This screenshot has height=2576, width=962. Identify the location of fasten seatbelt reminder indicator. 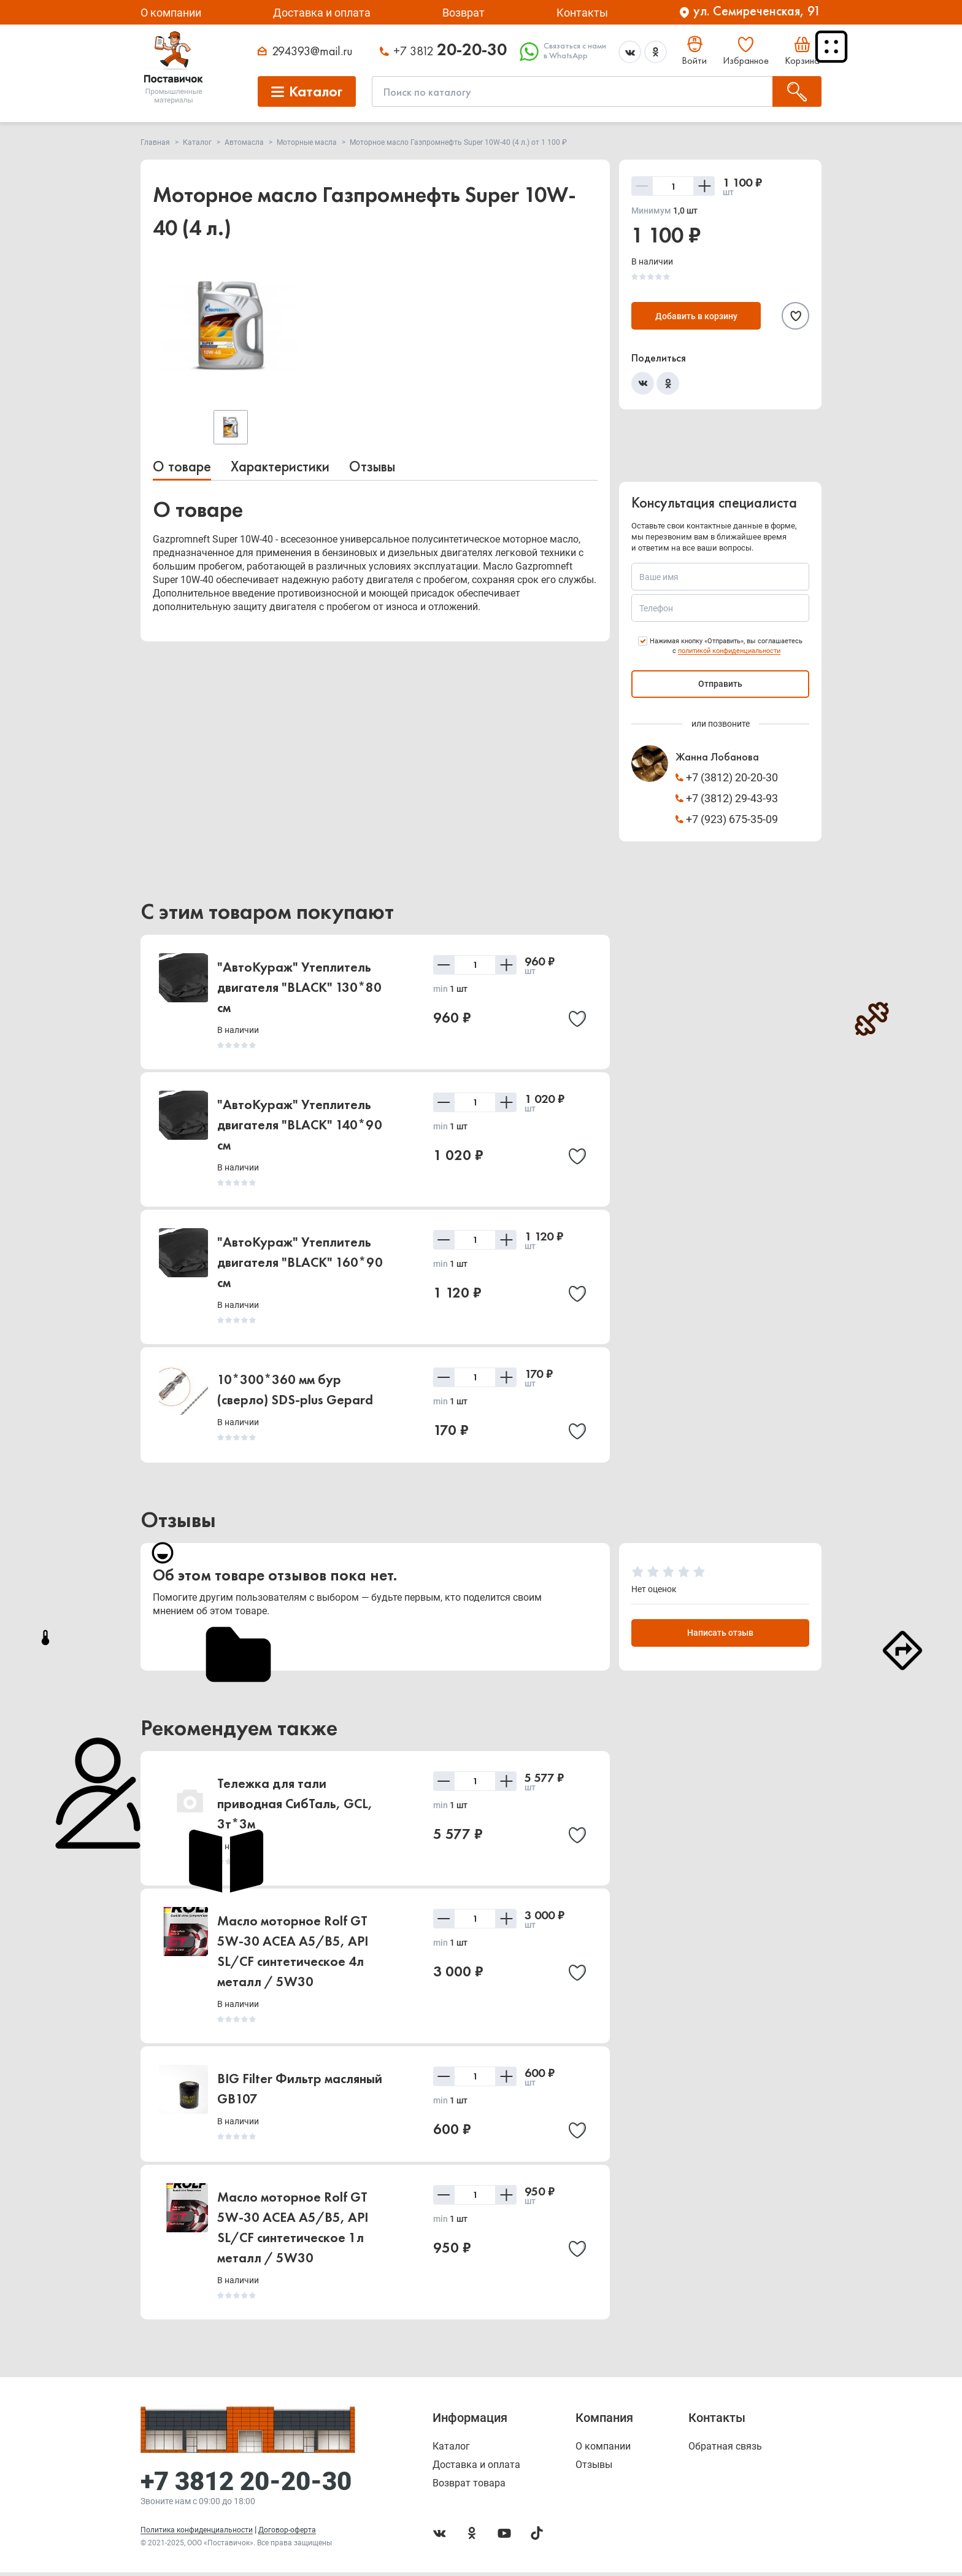
(98, 1793).